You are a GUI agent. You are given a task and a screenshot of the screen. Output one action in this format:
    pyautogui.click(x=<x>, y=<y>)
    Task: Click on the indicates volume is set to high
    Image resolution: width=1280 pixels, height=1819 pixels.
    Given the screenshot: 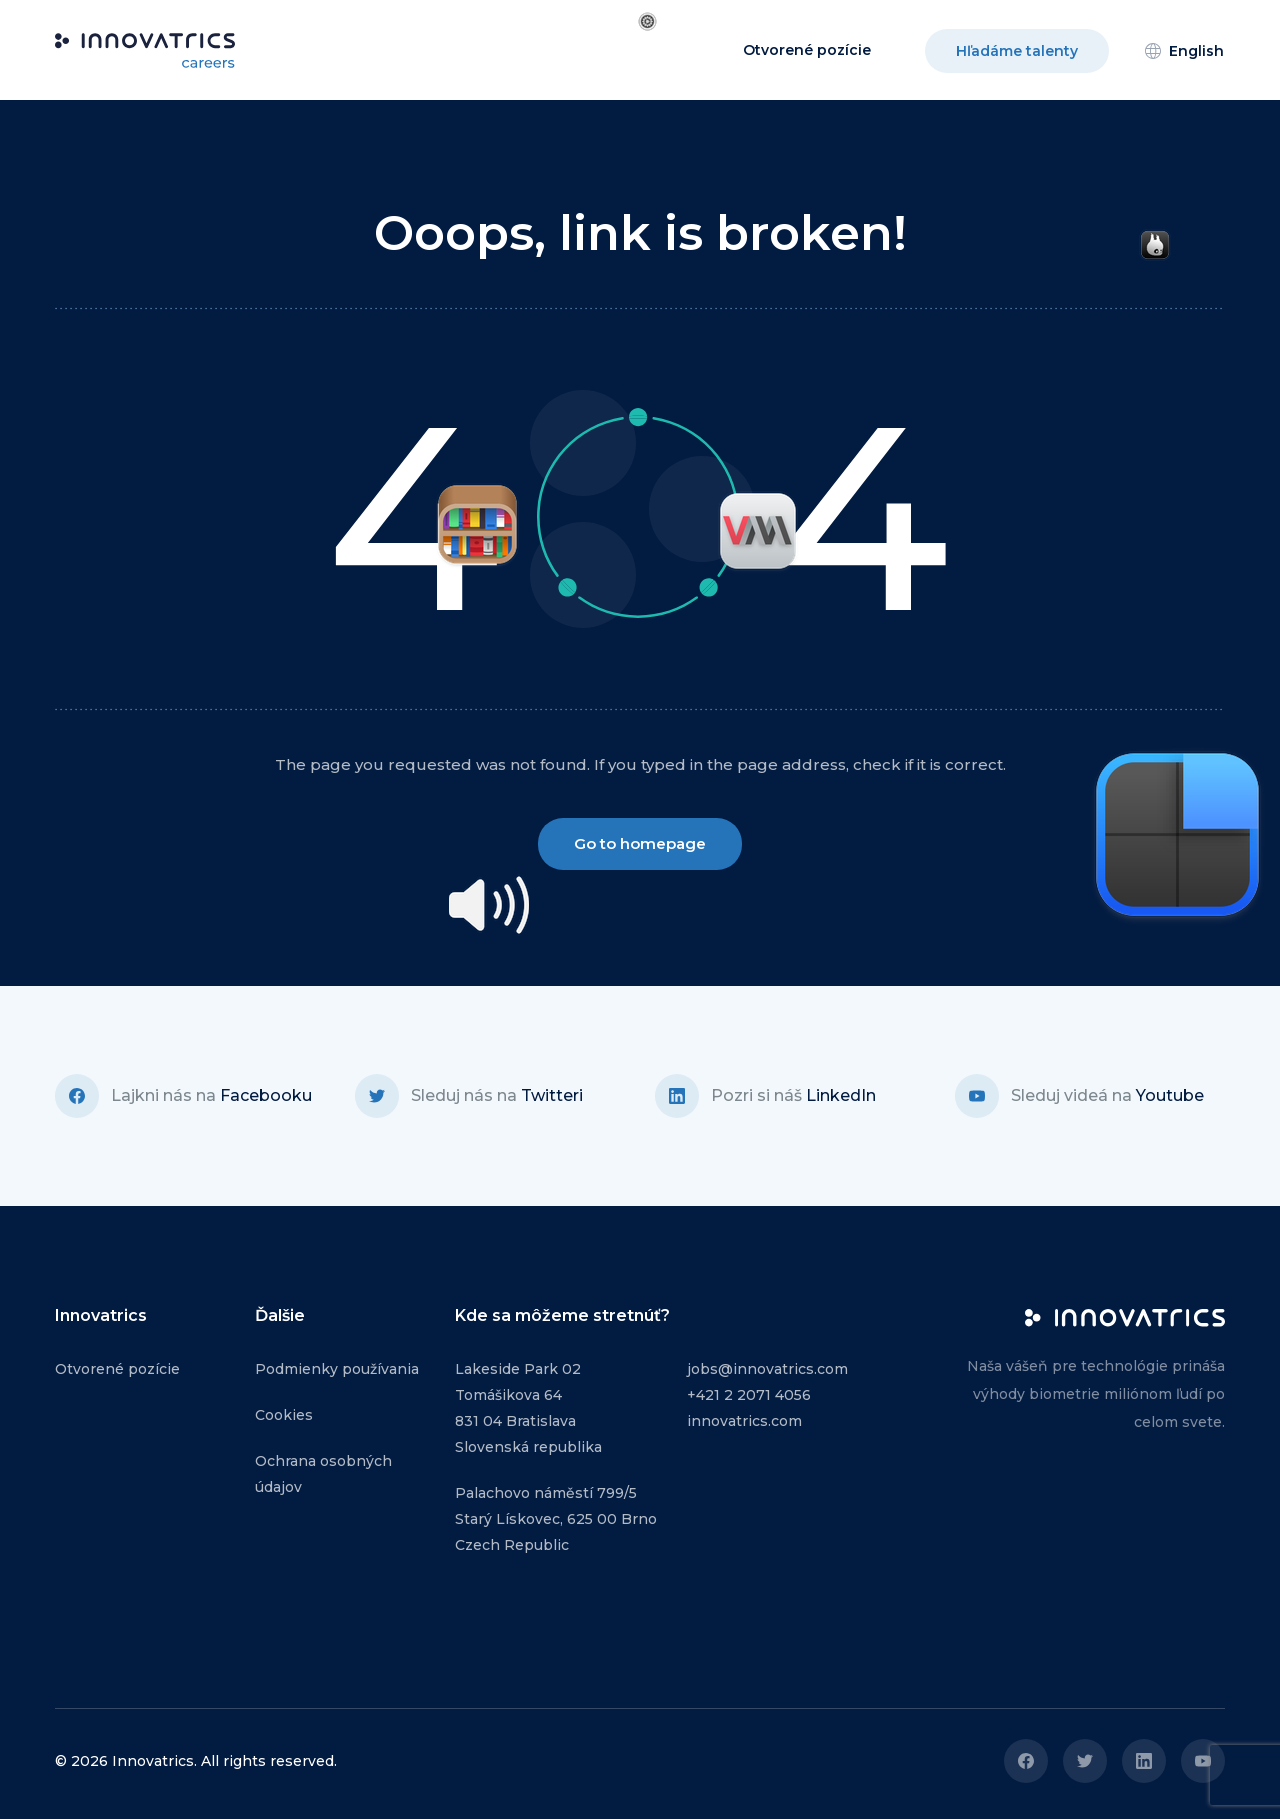 What is the action you would take?
    pyautogui.click(x=489, y=905)
    